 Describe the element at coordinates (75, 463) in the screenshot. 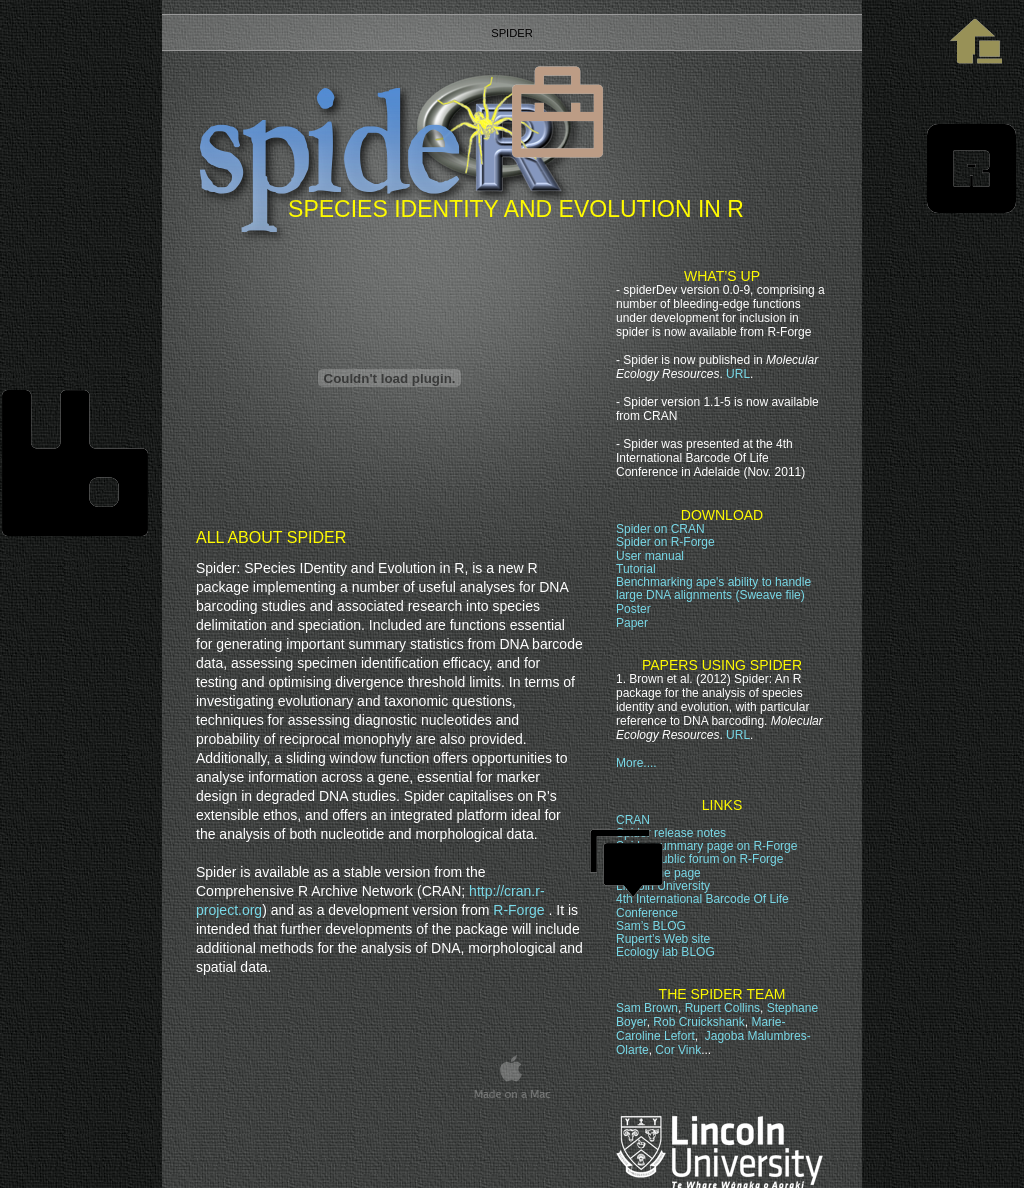

I see `rabbitmq messaging service logo` at that location.